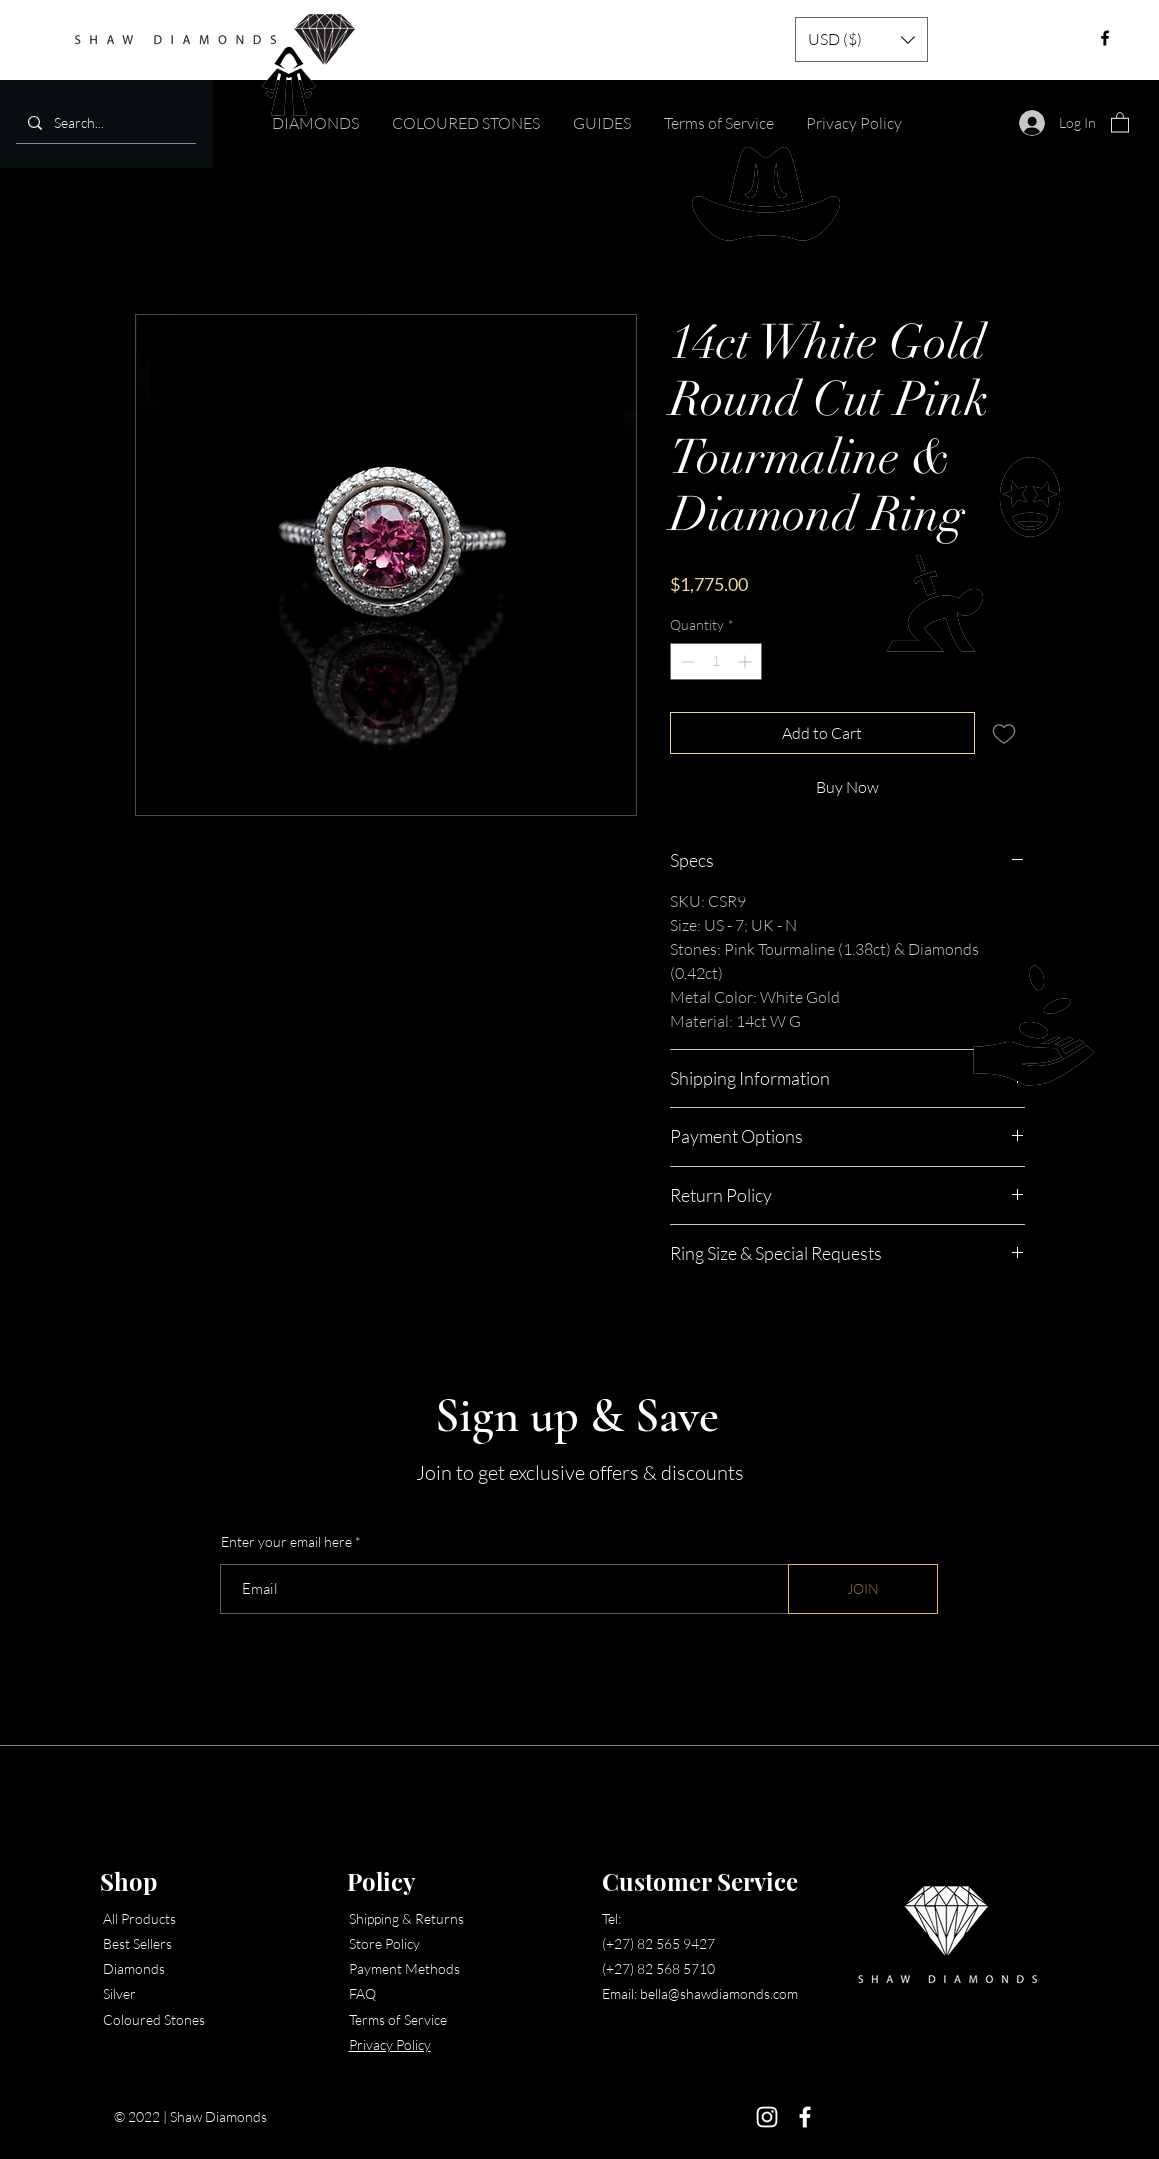 This screenshot has width=1159, height=2159. I want to click on select cowboy or western theme, so click(766, 194).